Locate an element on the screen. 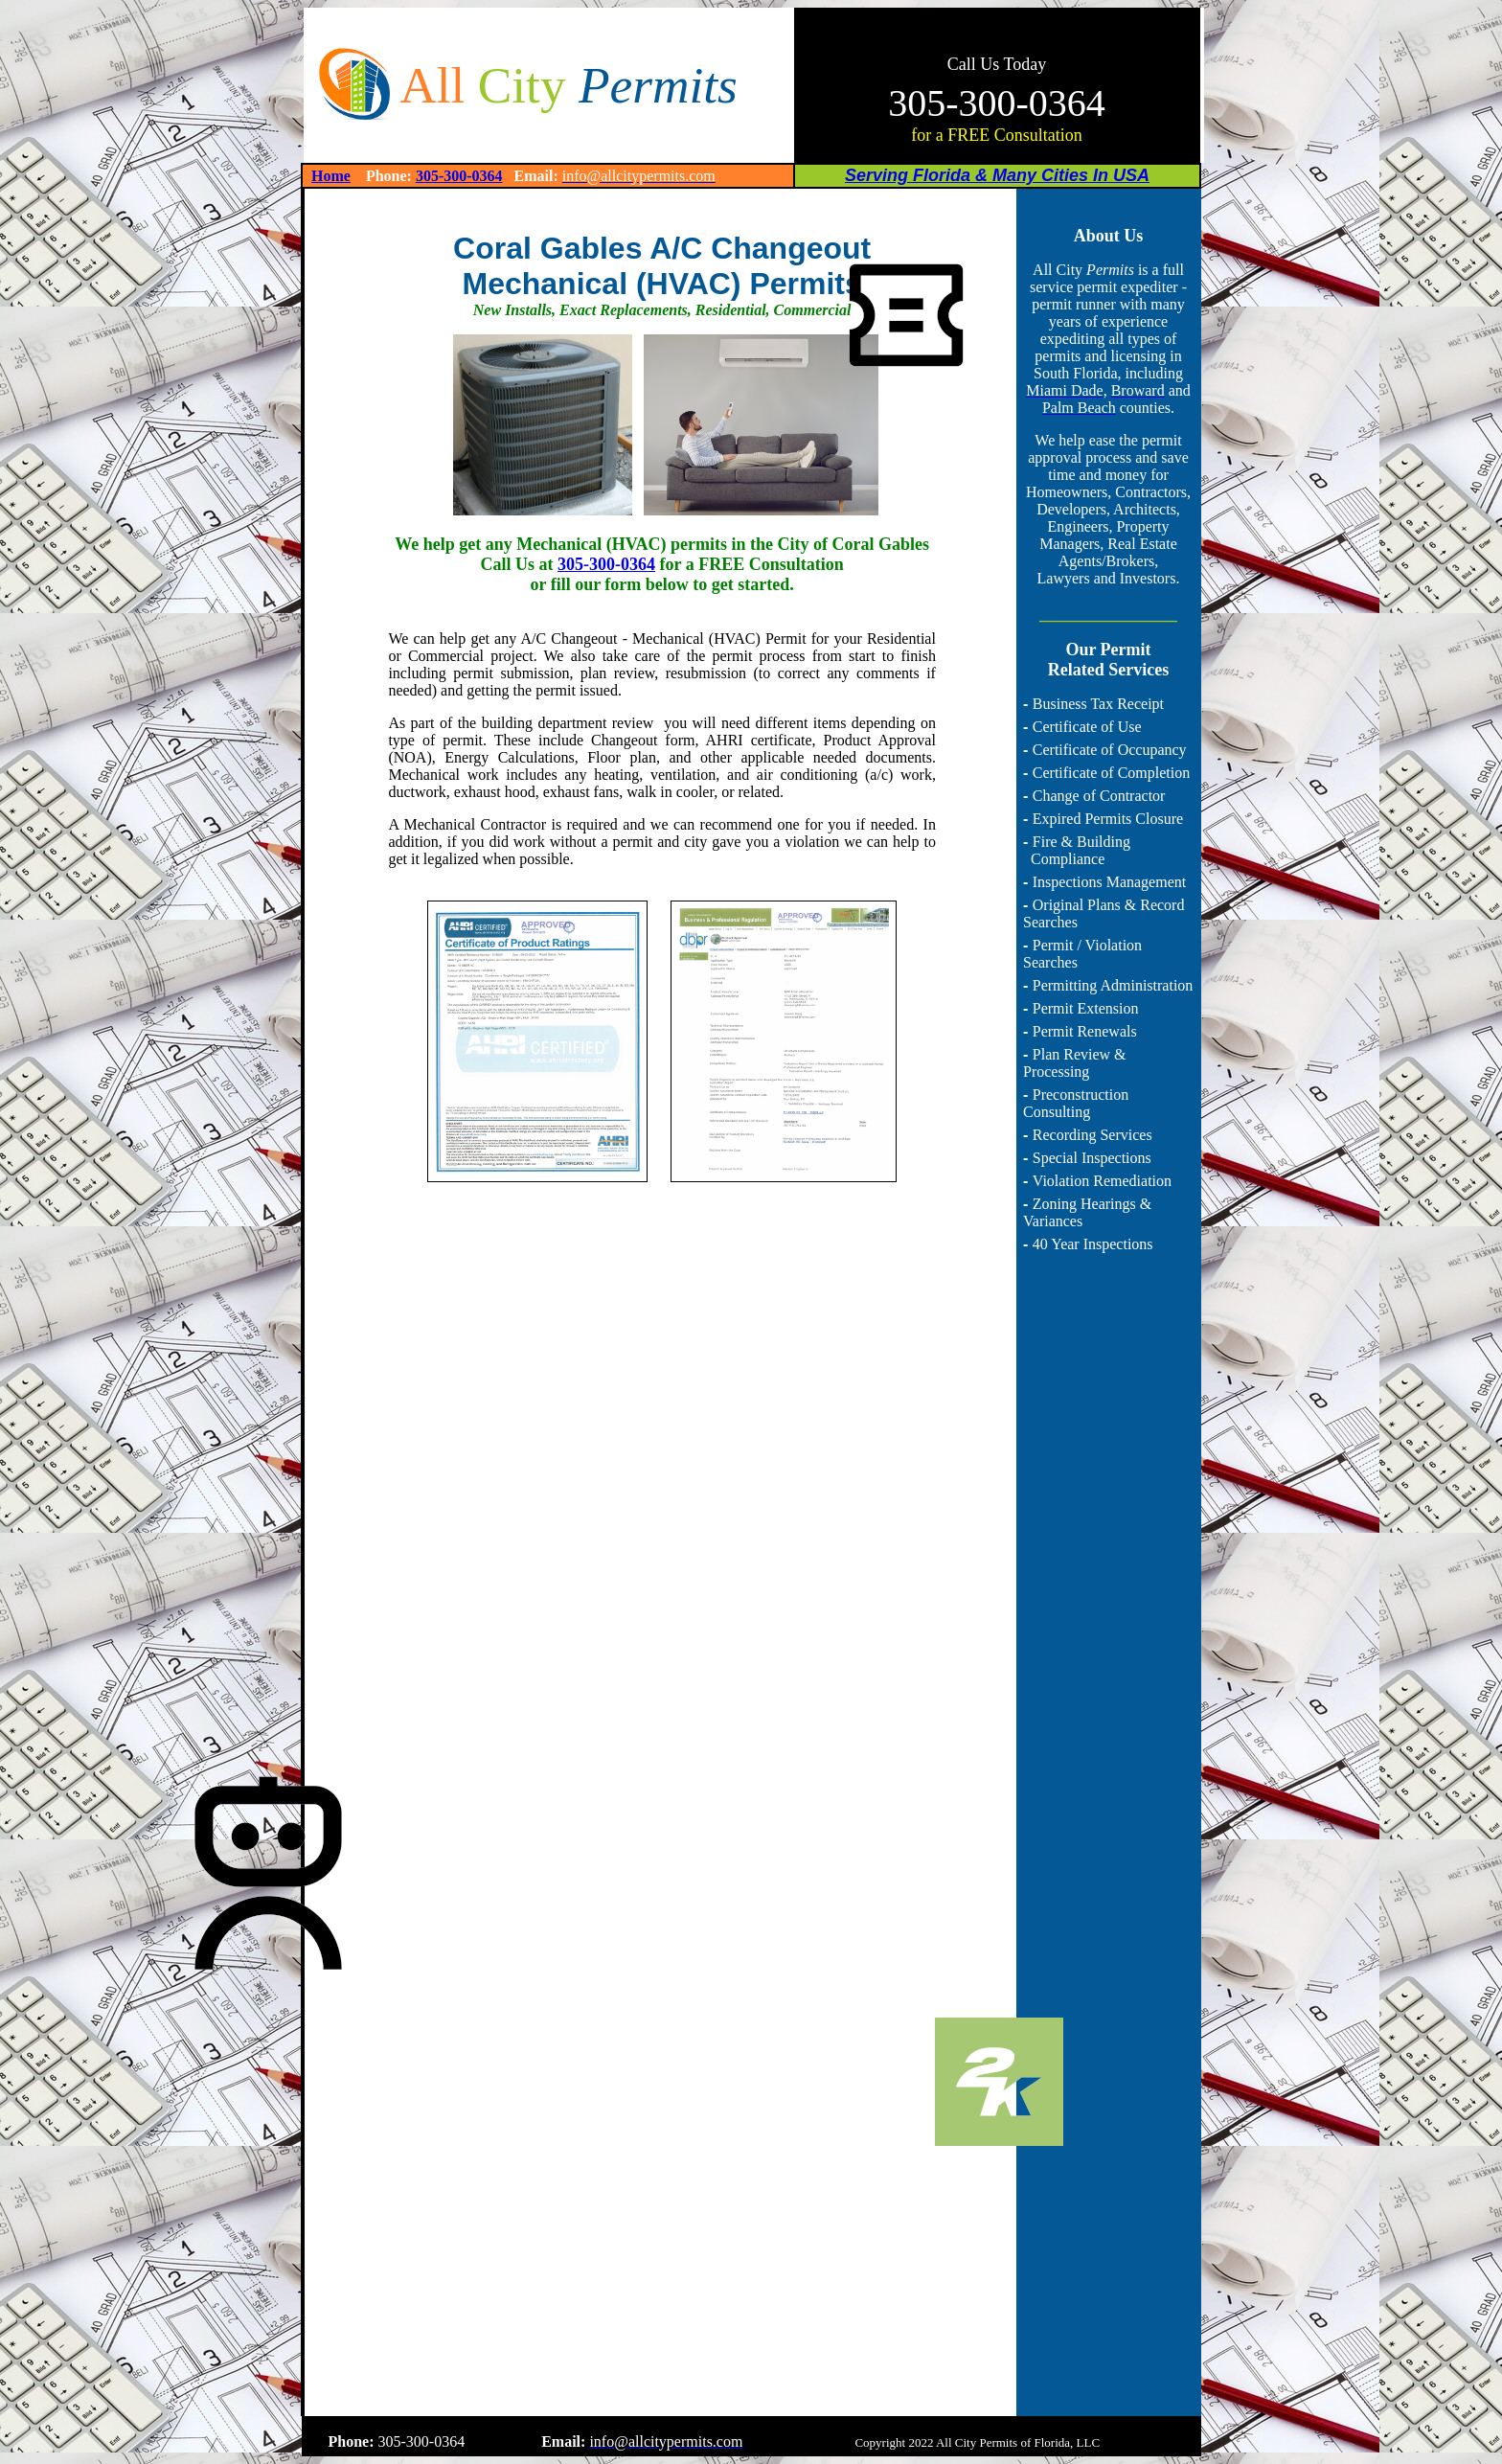 This screenshot has width=1502, height=2464. access AI assistant or chatbot feature is located at coordinates (268, 1878).